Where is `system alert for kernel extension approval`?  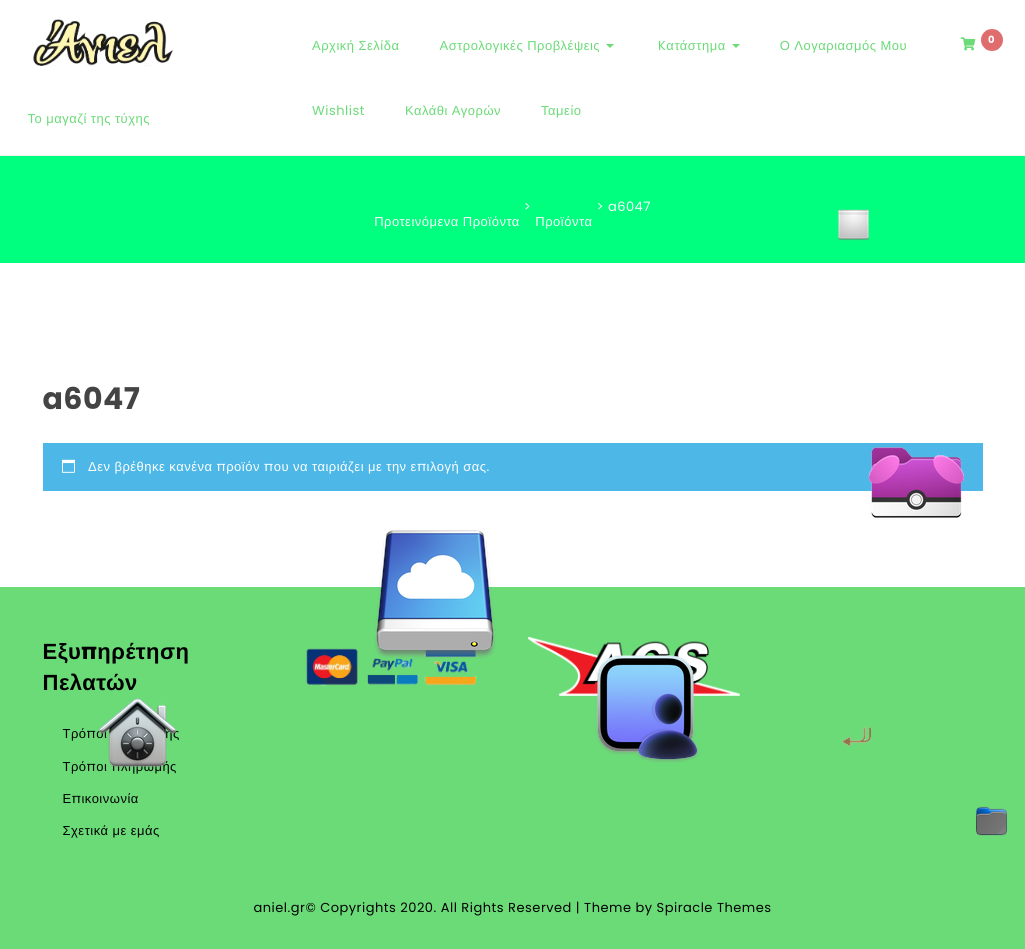 system alert for kernel extension approval is located at coordinates (137, 733).